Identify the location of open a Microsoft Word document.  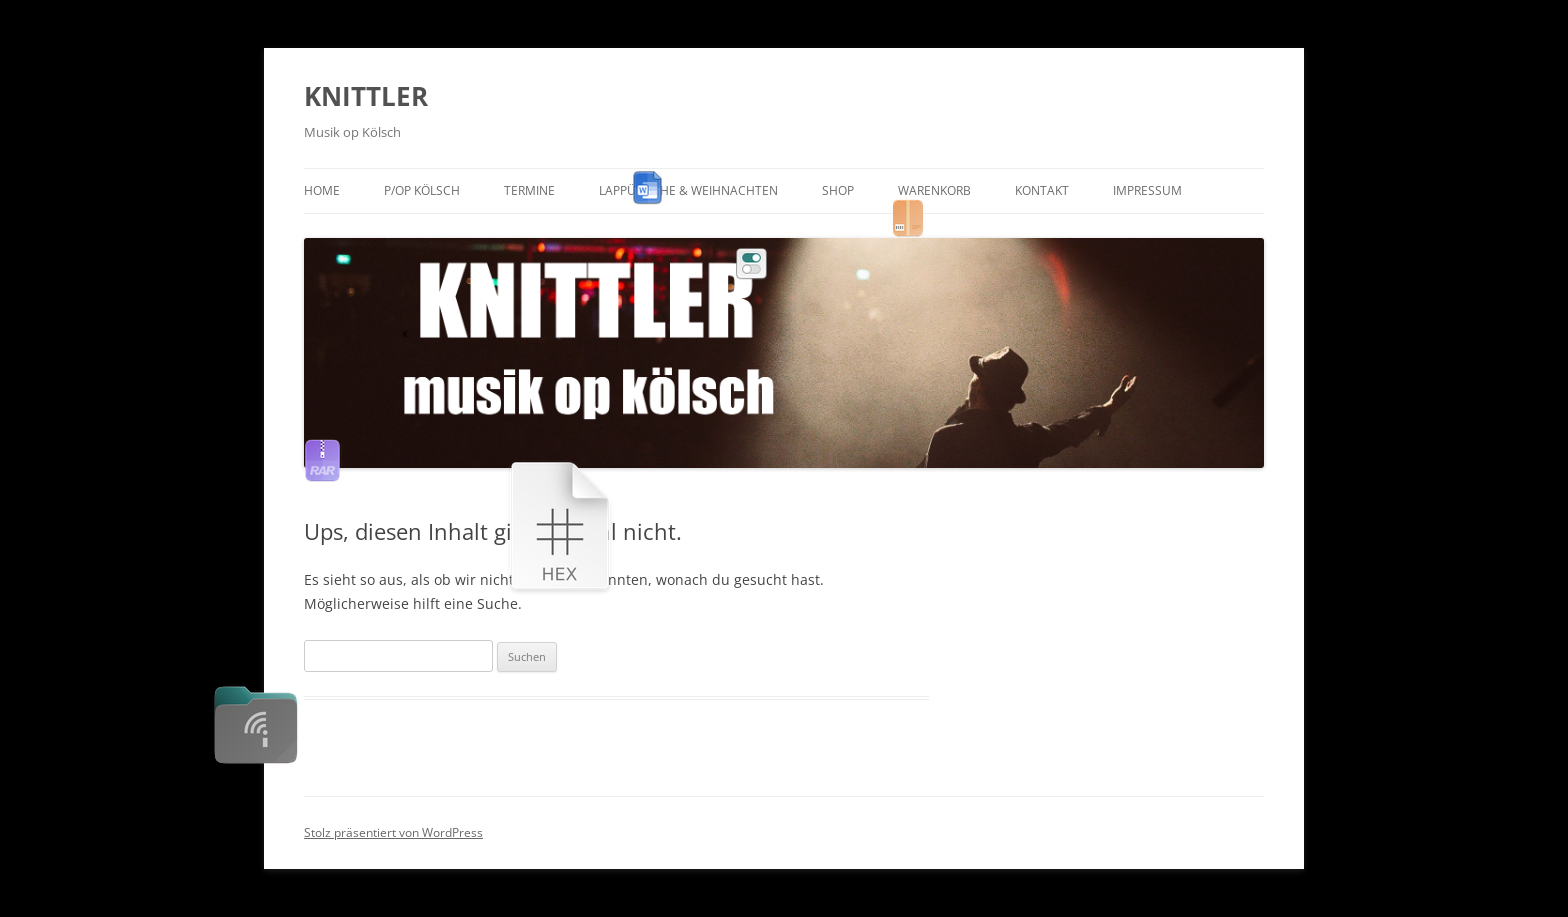
(647, 187).